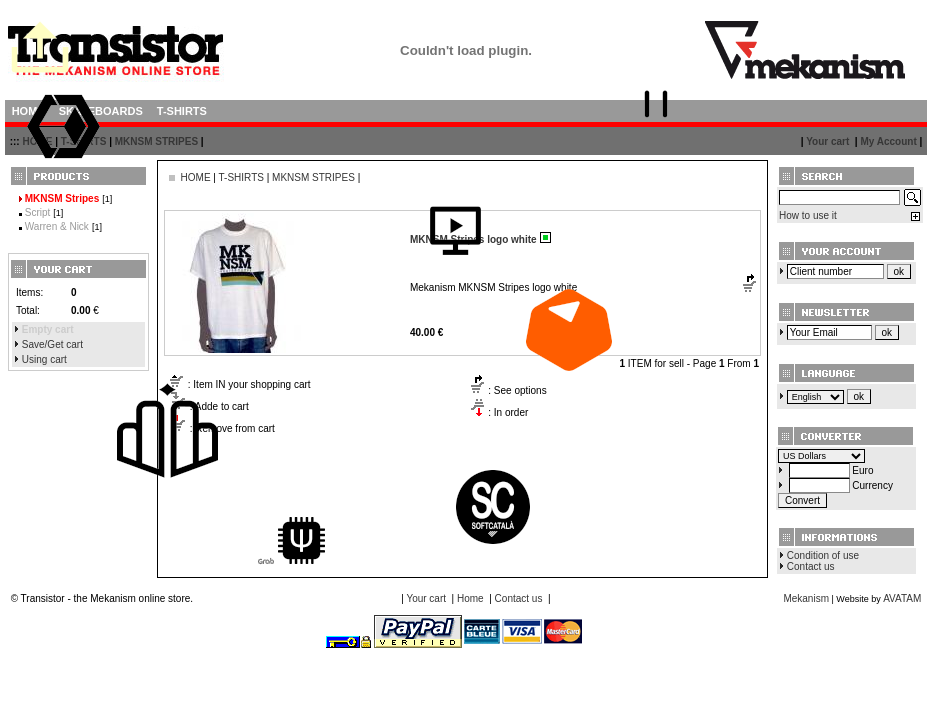 The width and height of the screenshot is (932, 720). I want to click on visit the Softcatalà website or app, so click(493, 507).